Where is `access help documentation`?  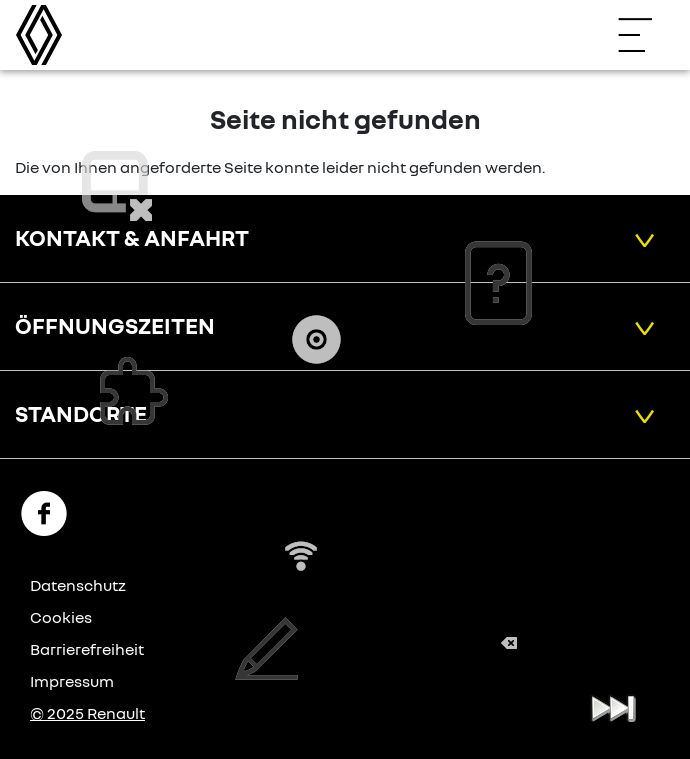 access help documentation is located at coordinates (498, 280).